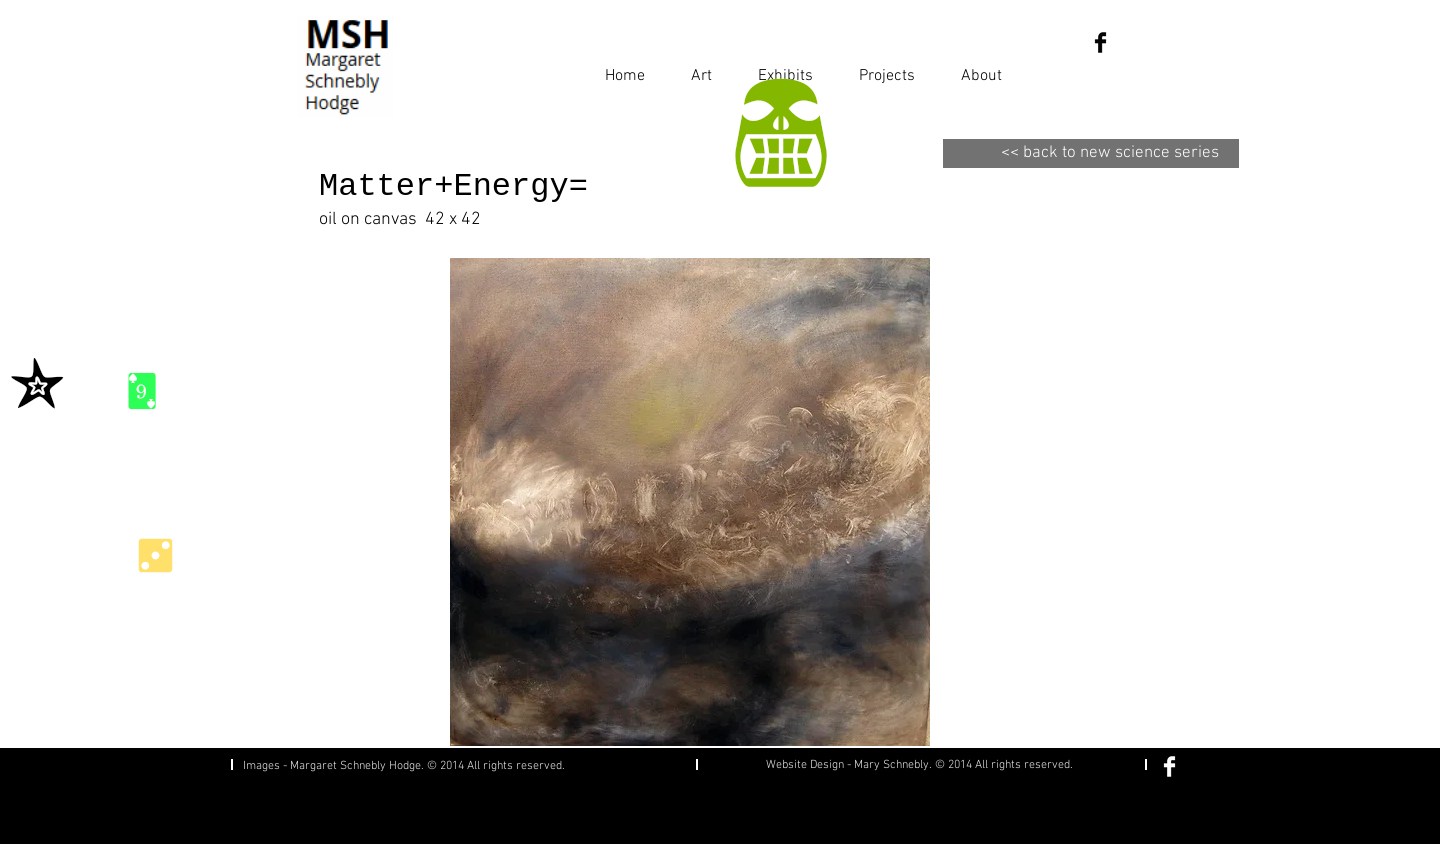 The width and height of the screenshot is (1440, 844). Describe the element at coordinates (37, 383) in the screenshot. I see `indicates a beach or ocean-themed game level` at that location.